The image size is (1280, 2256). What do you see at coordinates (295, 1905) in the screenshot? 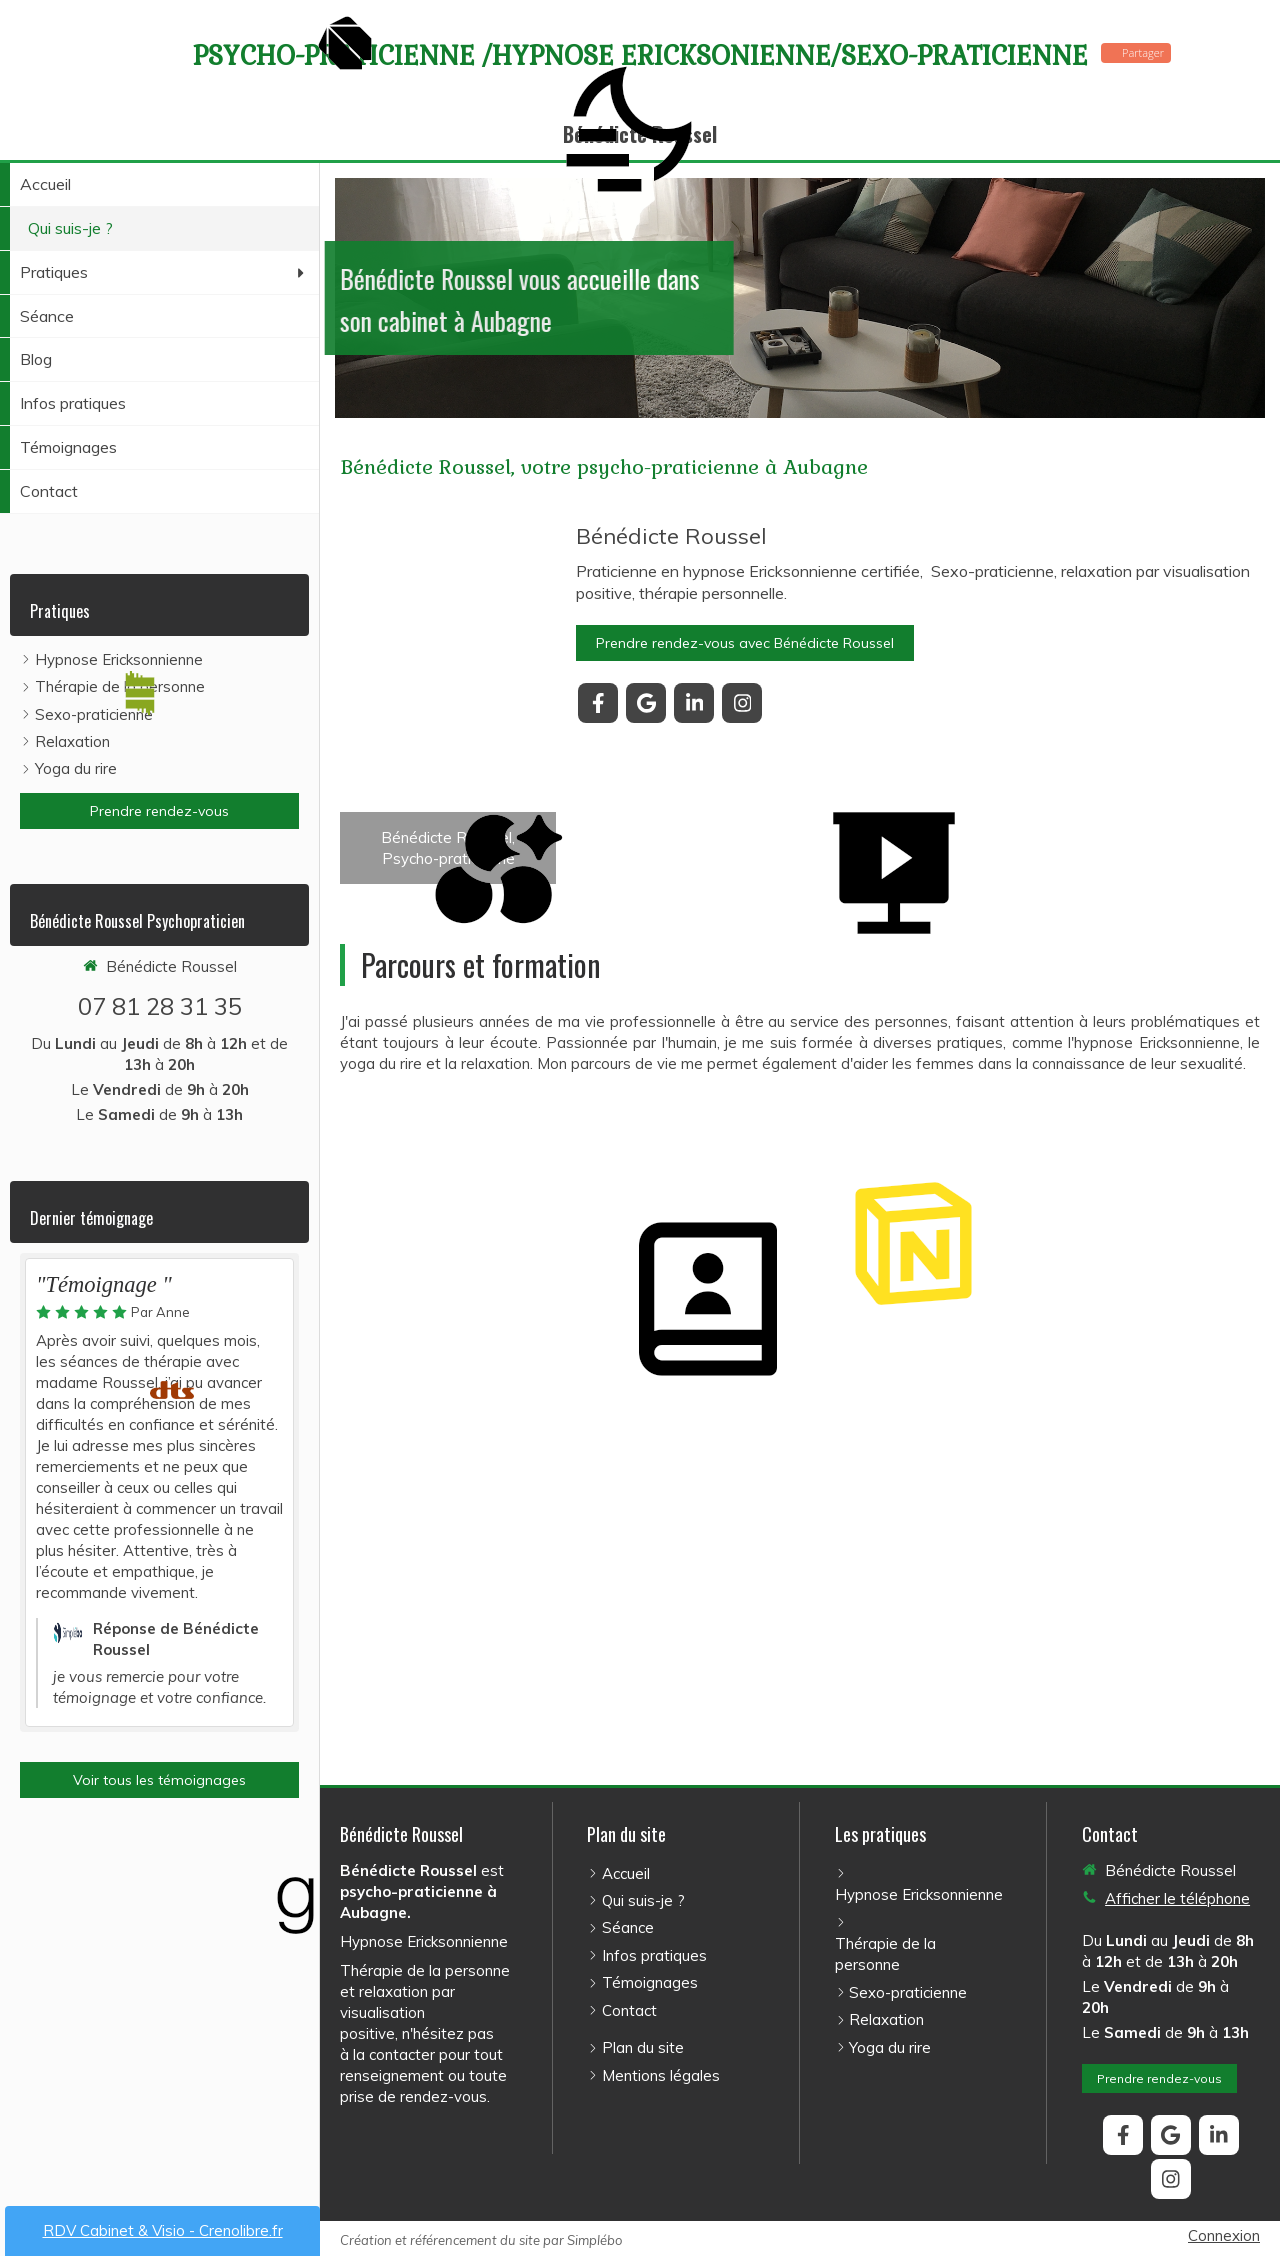
I see `link to Goodreads profile` at bounding box center [295, 1905].